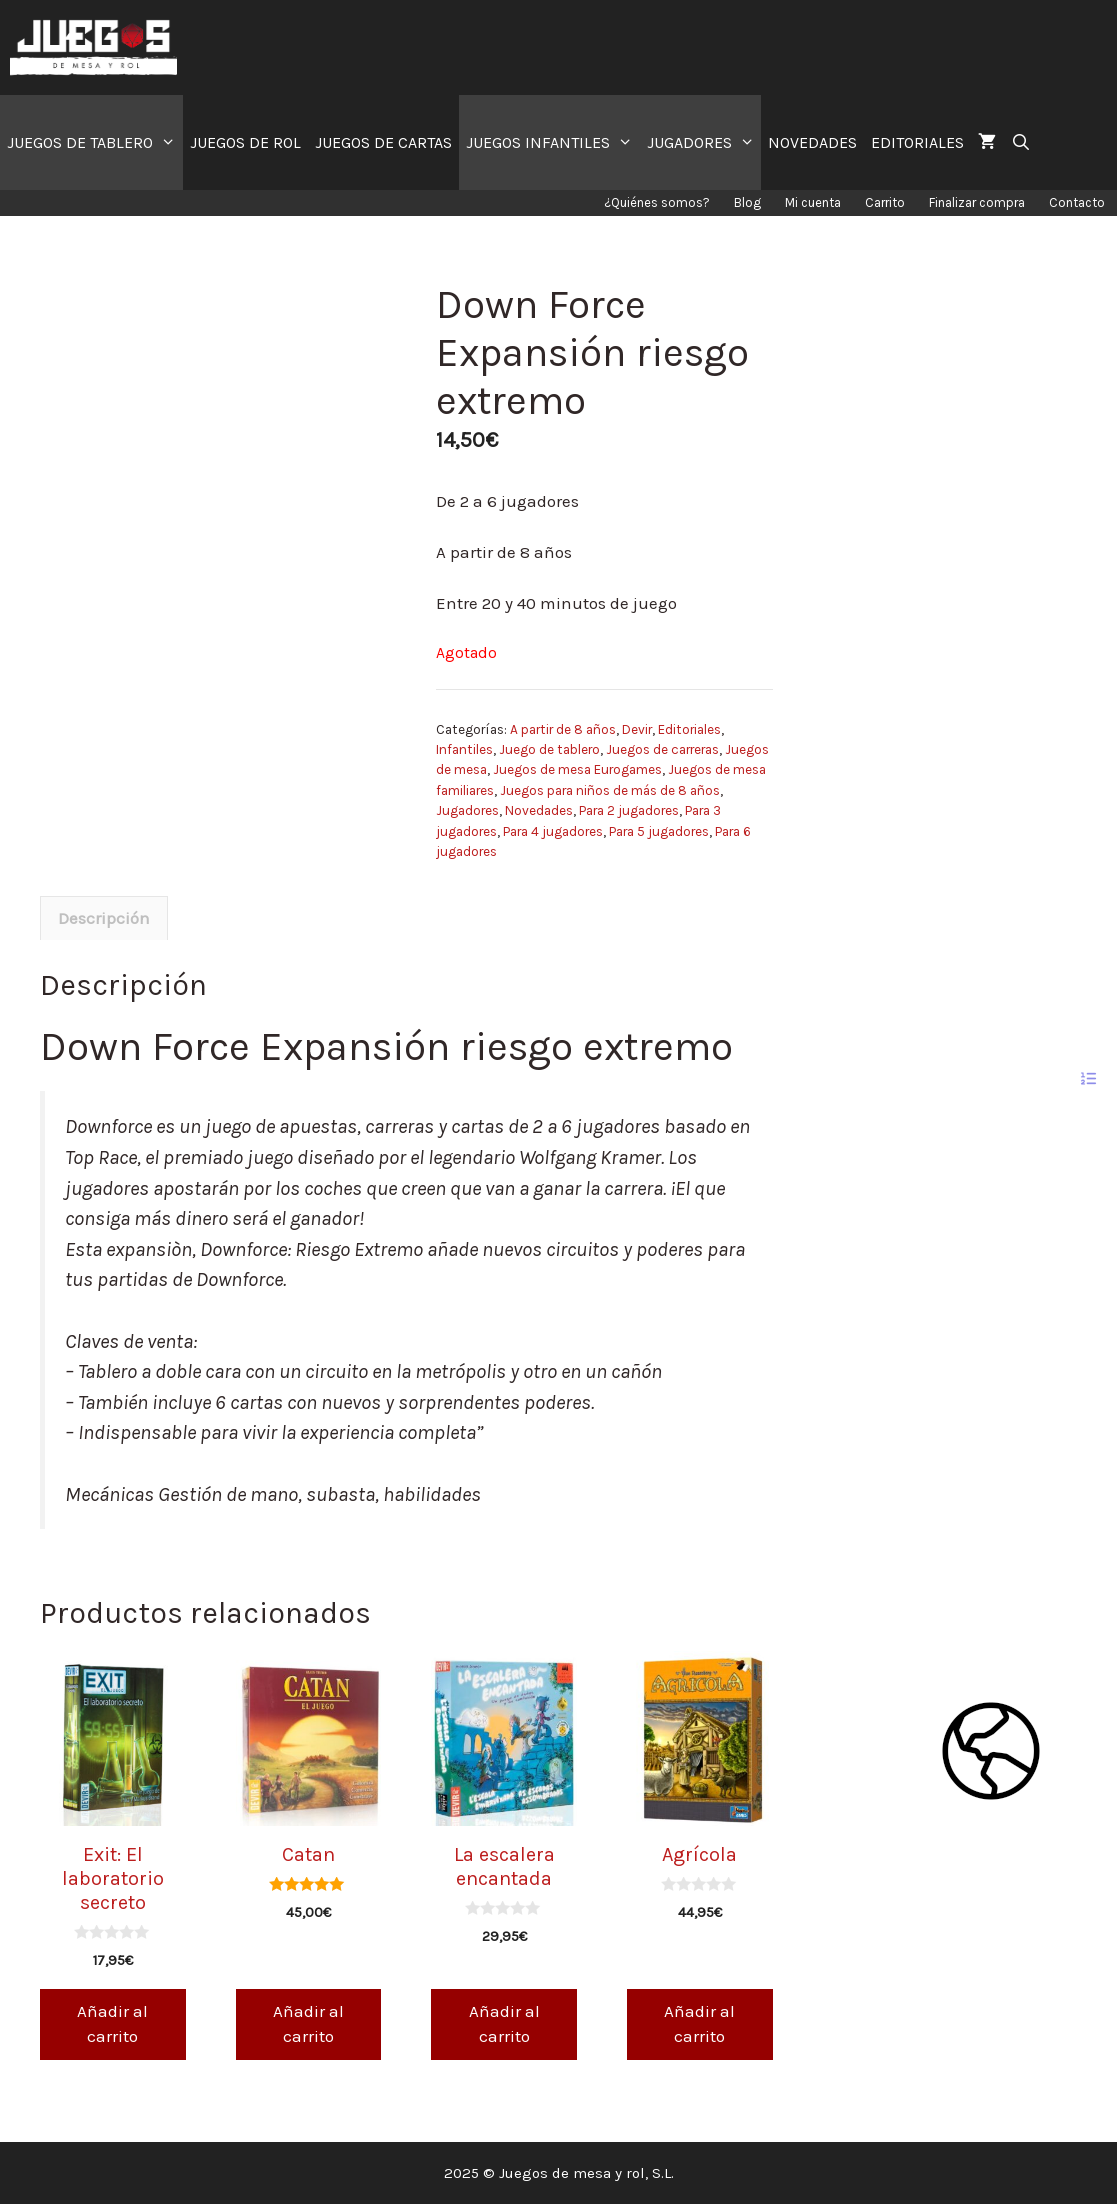 This screenshot has height=2204, width=1117. I want to click on create a numbered list, so click(1088, 1078).